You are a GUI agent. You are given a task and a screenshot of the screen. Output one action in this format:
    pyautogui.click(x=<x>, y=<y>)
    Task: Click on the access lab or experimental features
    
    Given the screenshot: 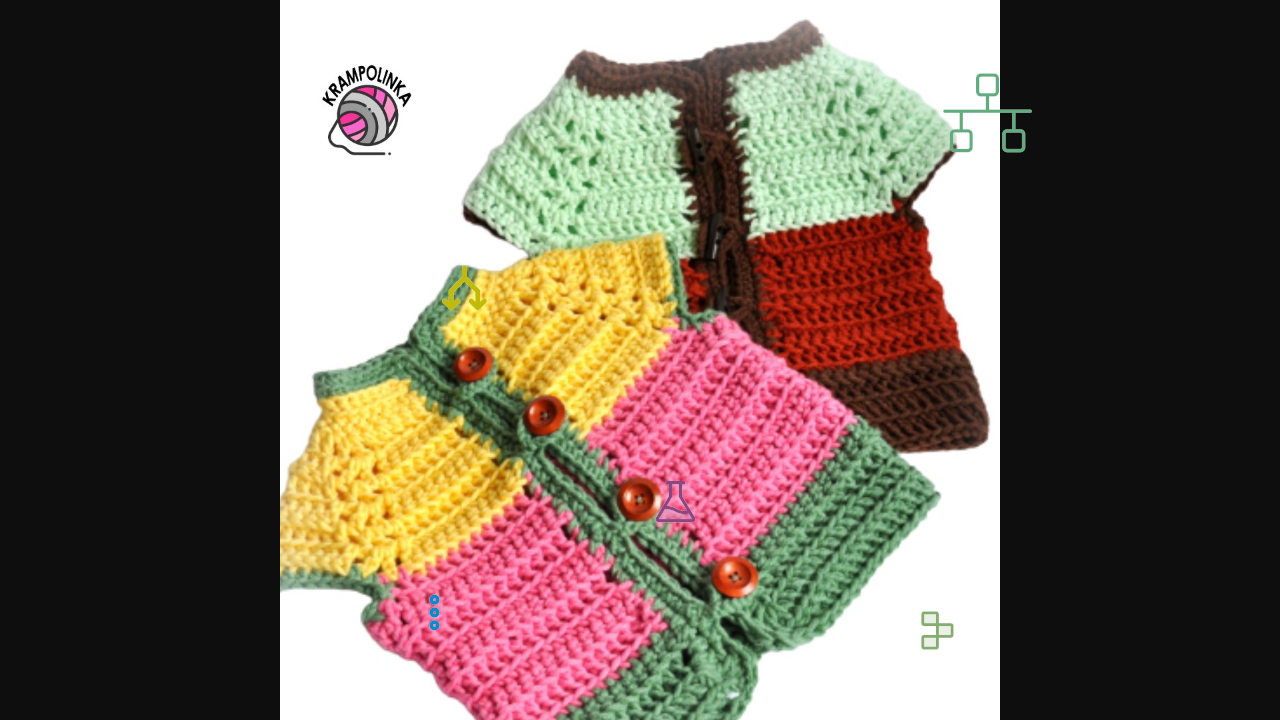 What is the action you would take?
    pyautogui.click(x=675, y=502)
    